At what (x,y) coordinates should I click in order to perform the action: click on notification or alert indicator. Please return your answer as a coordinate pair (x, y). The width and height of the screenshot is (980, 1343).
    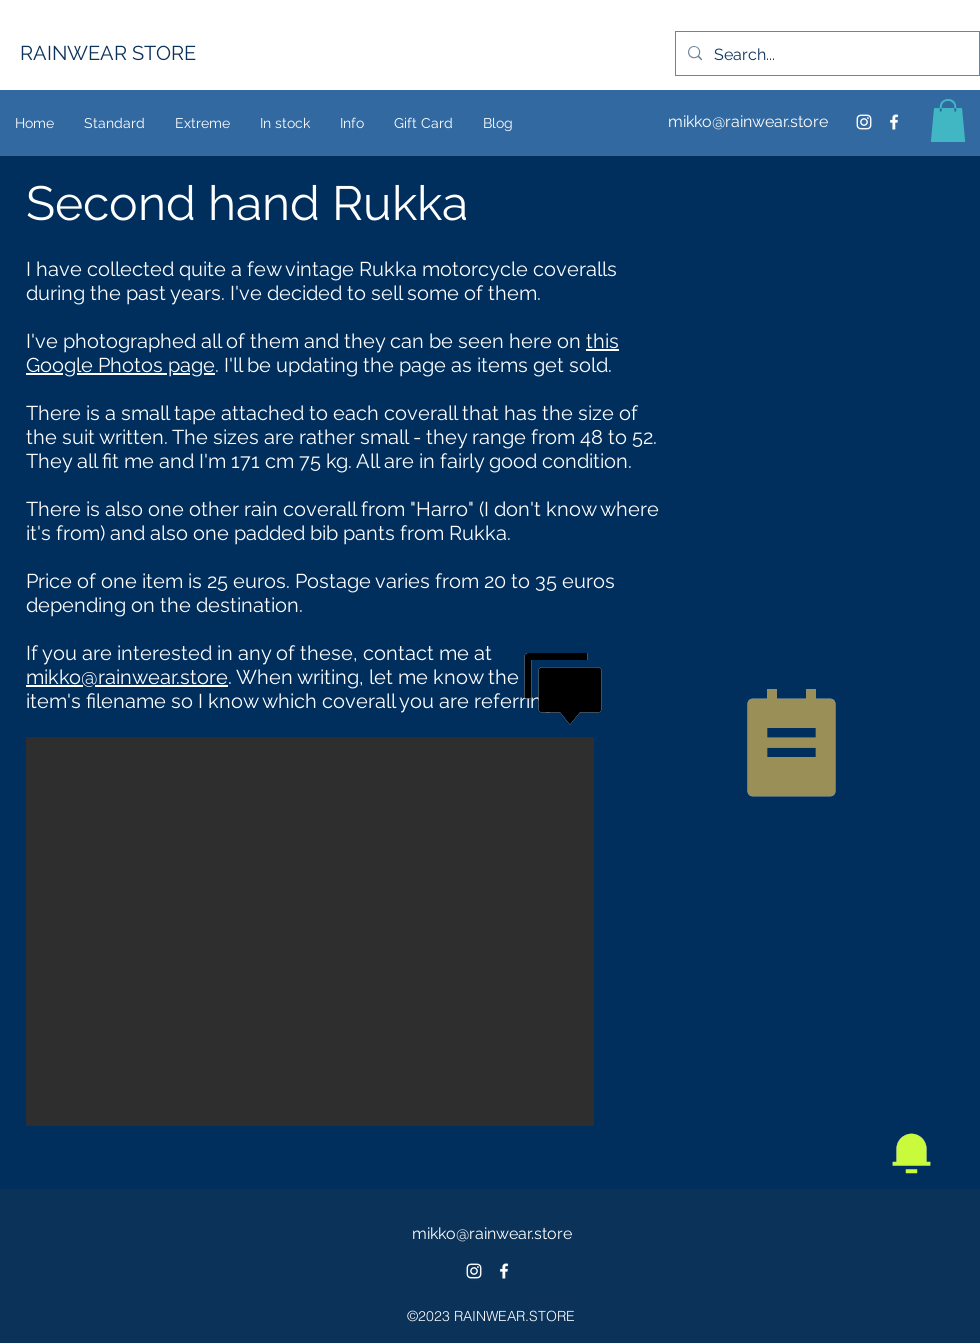
    Looking at the image, I should click on (911, 1152).